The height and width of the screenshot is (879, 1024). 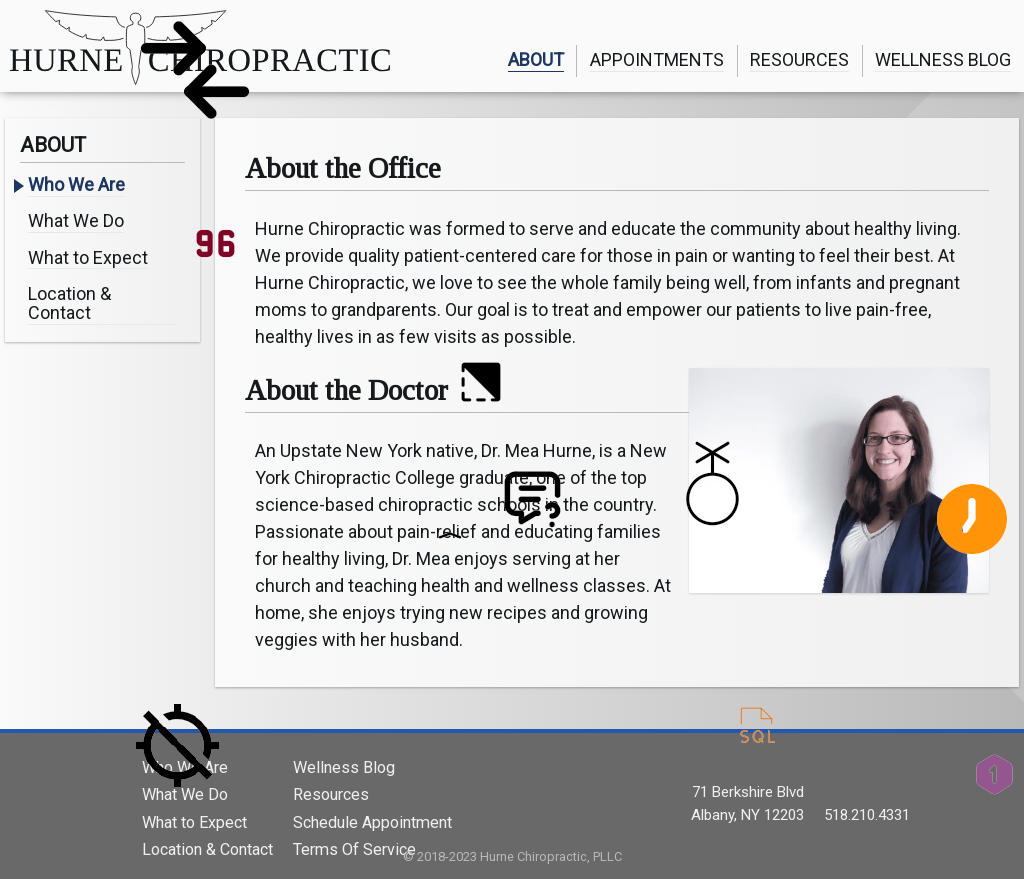 I want to click on indicates the current time is 7 o'clock, so click(x=972, y=519).